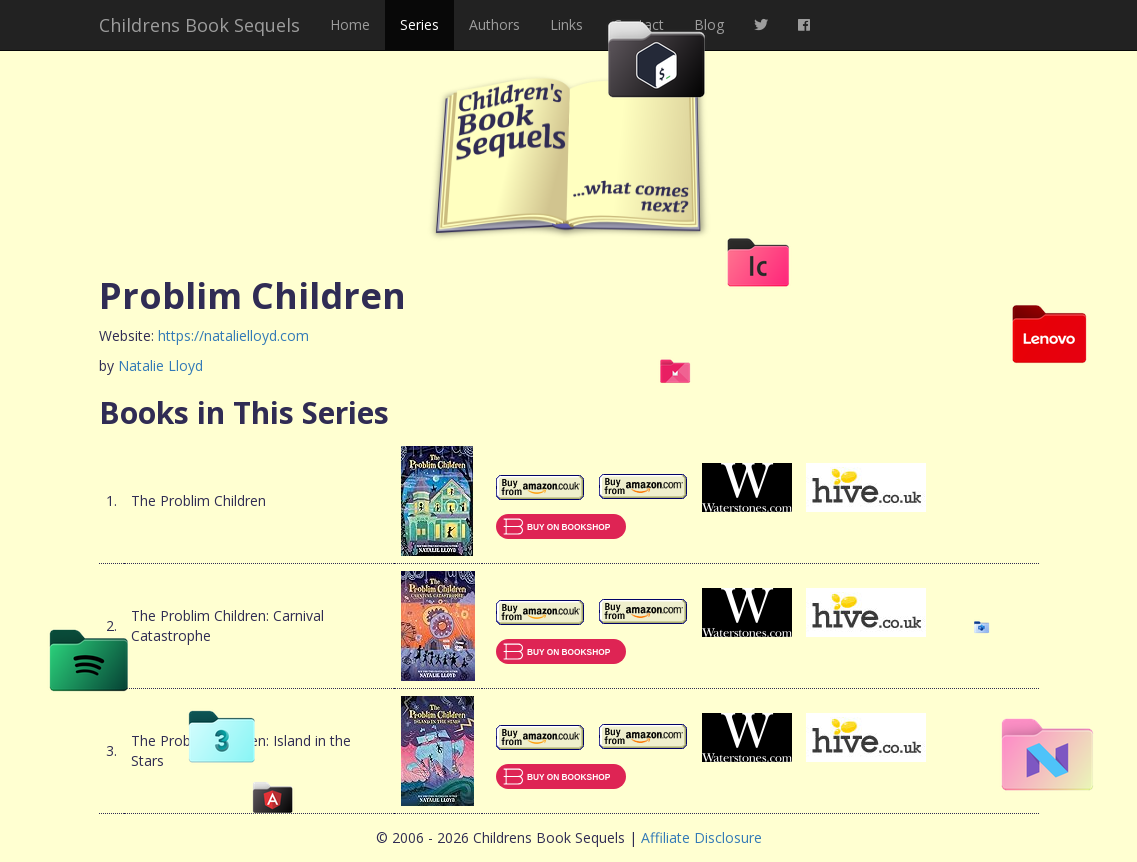  What do you see at coordinates (1047, 757) in the screenshot?
I see `open android nougat files folder` at bounding box center [1047, 757].